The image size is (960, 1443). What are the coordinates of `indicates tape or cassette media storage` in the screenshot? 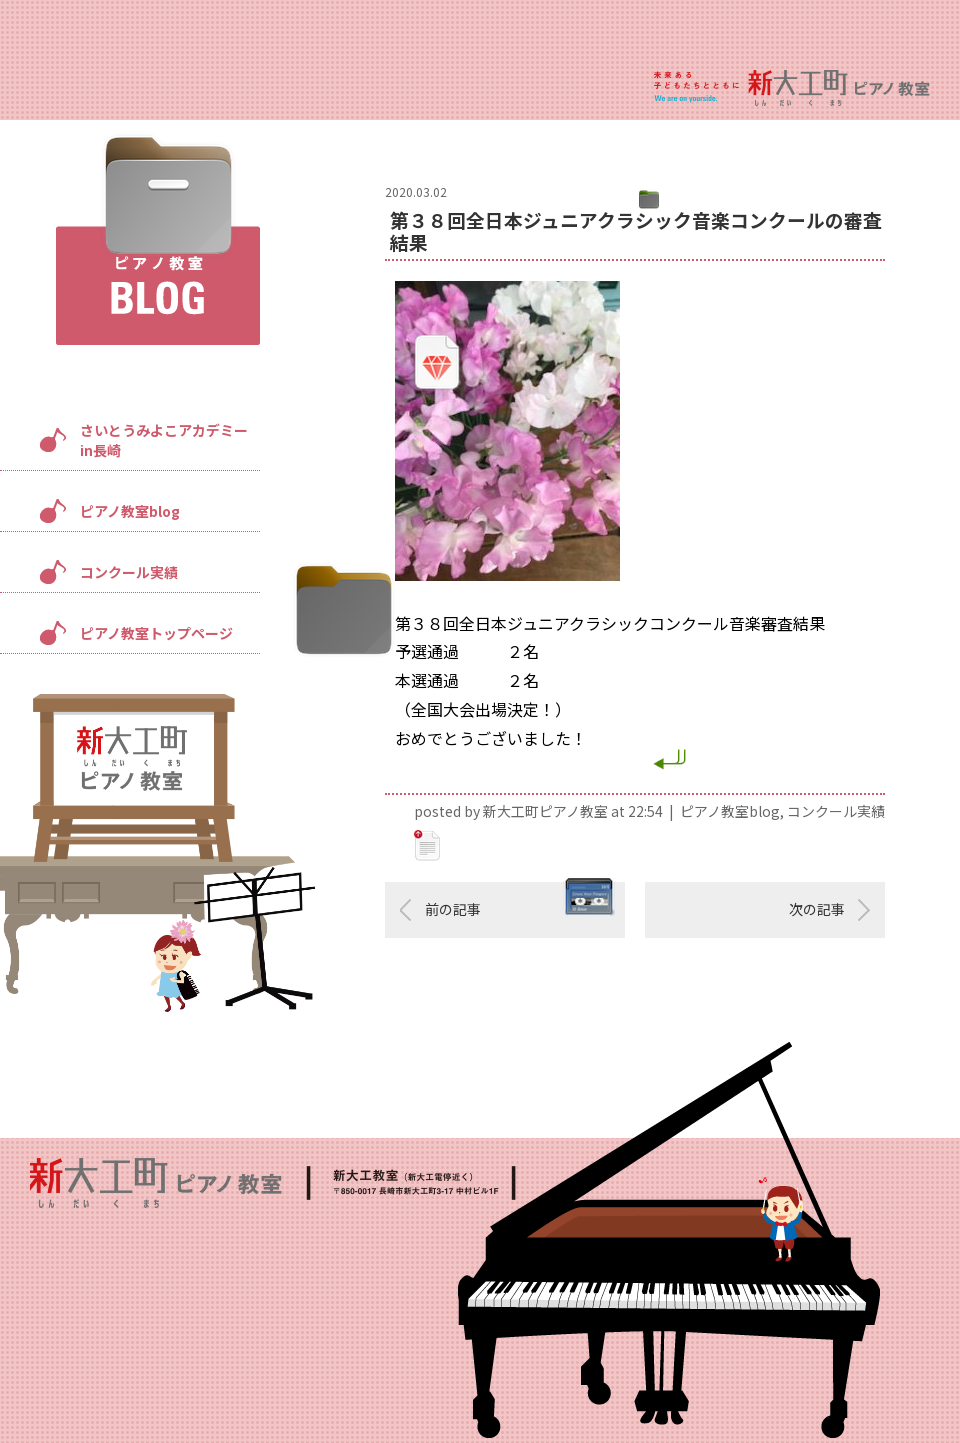 It's located at (589, 898).